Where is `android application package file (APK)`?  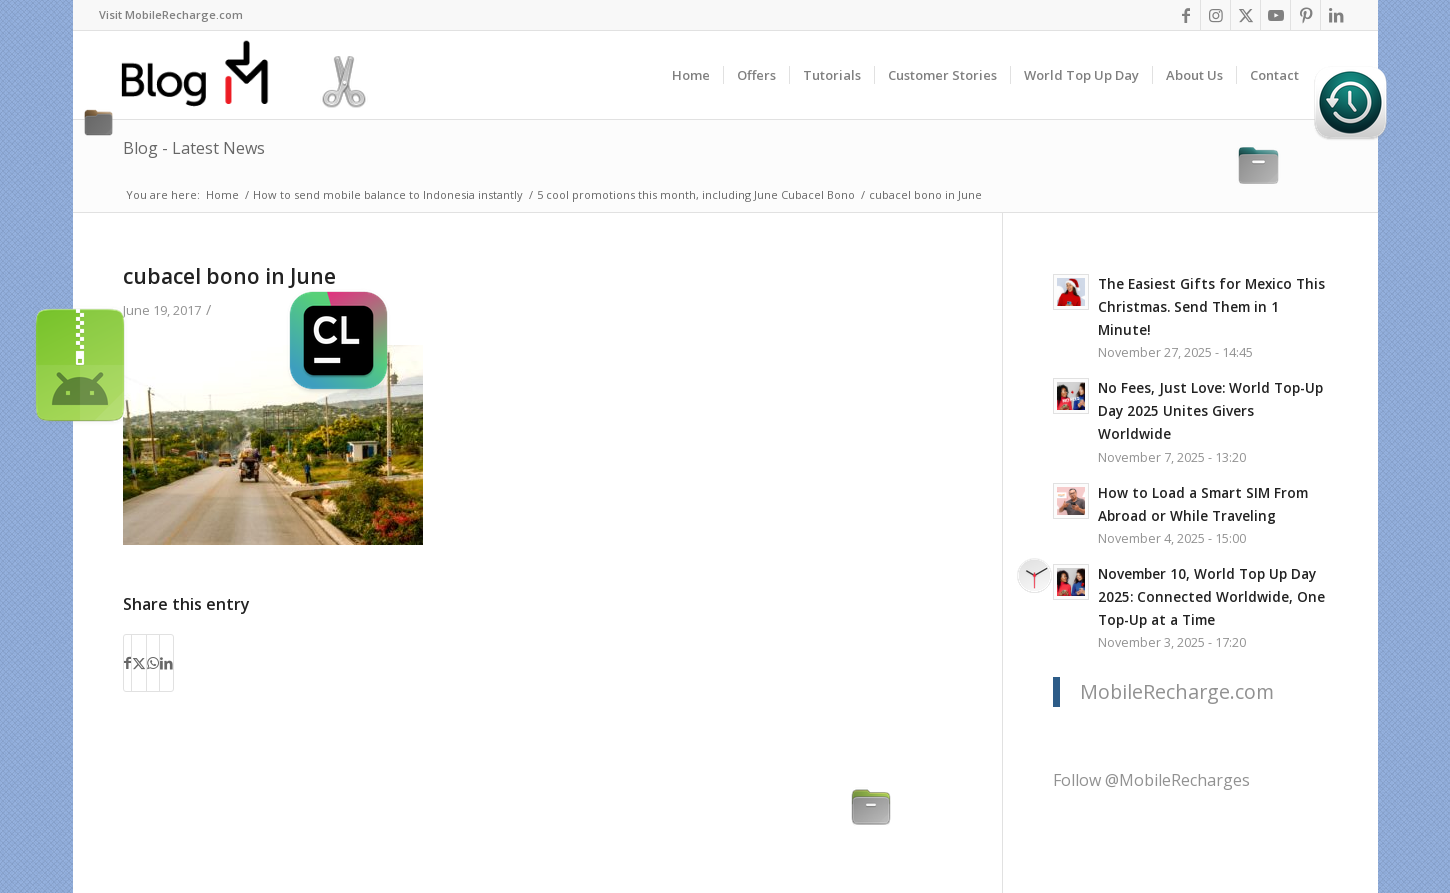 android application package file (APK) is located at coordinates (80, 365).